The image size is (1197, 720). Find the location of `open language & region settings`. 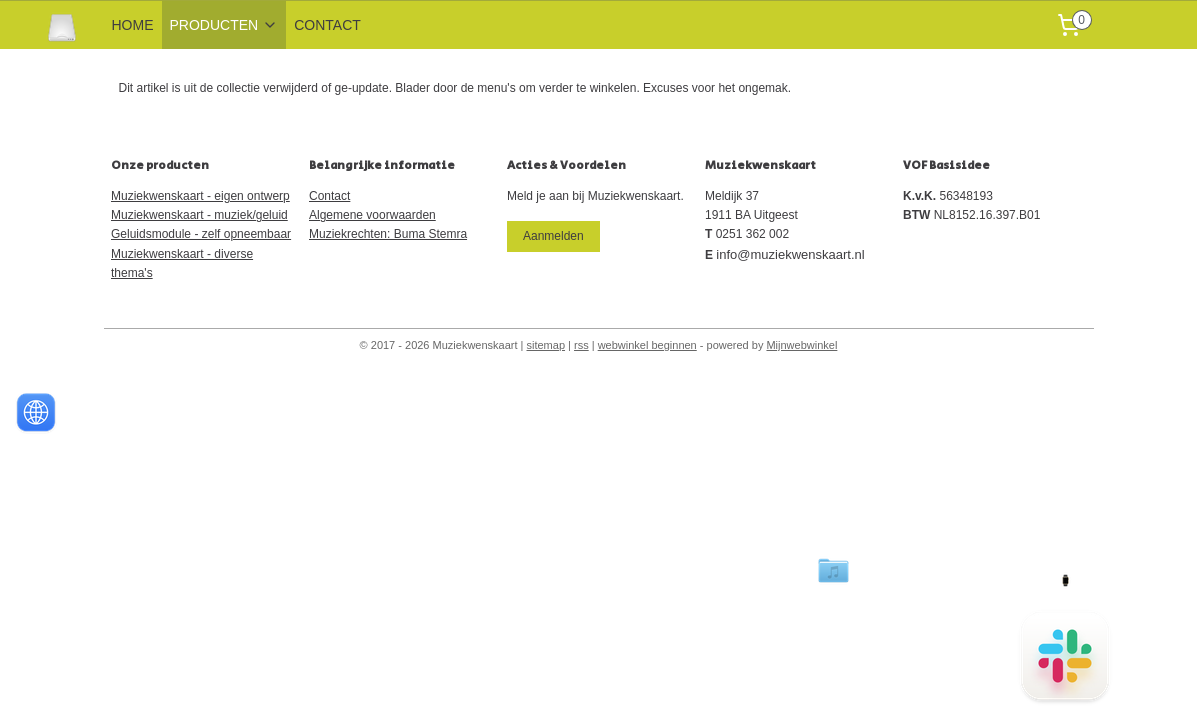

open language & region settings is located at coordinates (36, 413).